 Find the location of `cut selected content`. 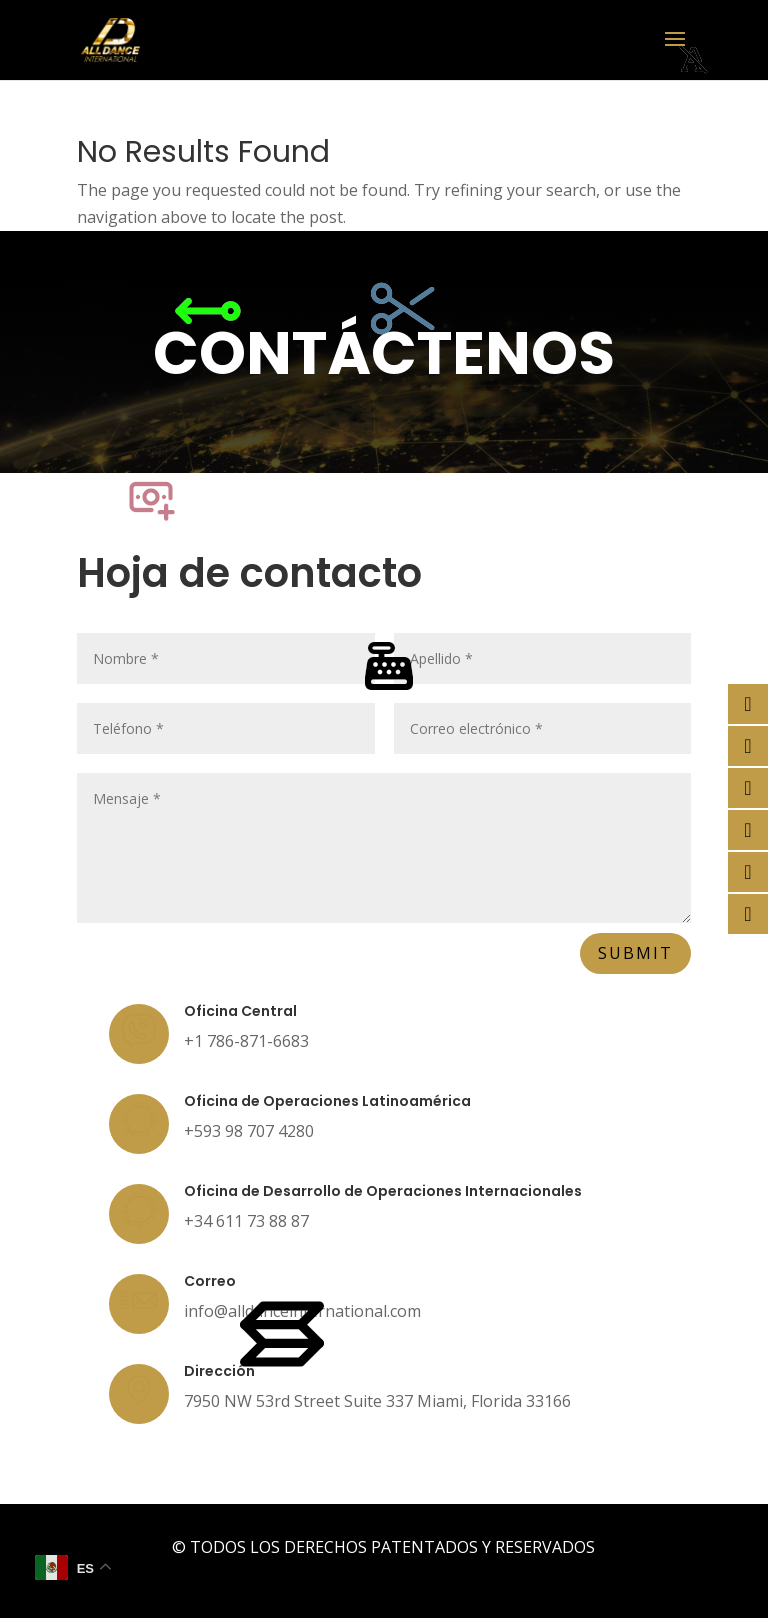

cut selected content is located at coordinates (401, 308).